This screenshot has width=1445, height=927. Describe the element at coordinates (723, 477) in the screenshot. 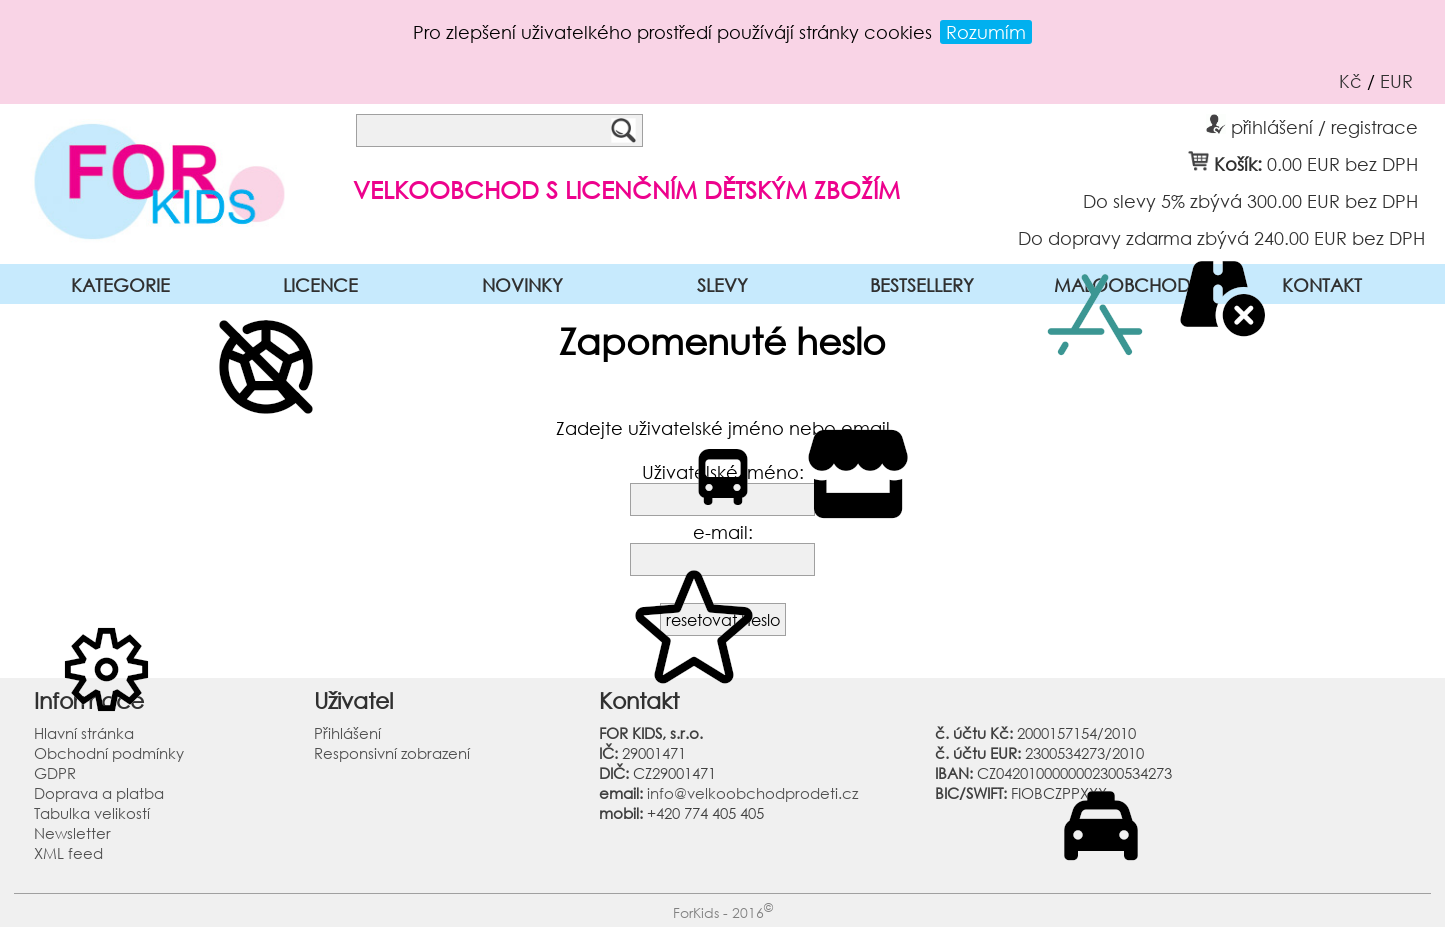

I see `view bus or public transit options` at that location.